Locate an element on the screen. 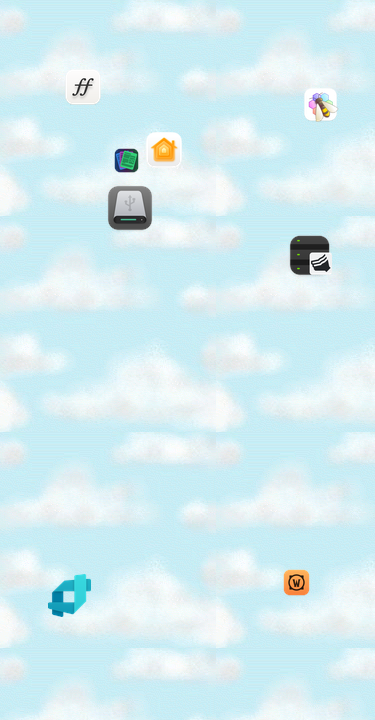 The width and height of the screenshot is (375, 720). open pdf arranger app is located at coordinates (126, 160).